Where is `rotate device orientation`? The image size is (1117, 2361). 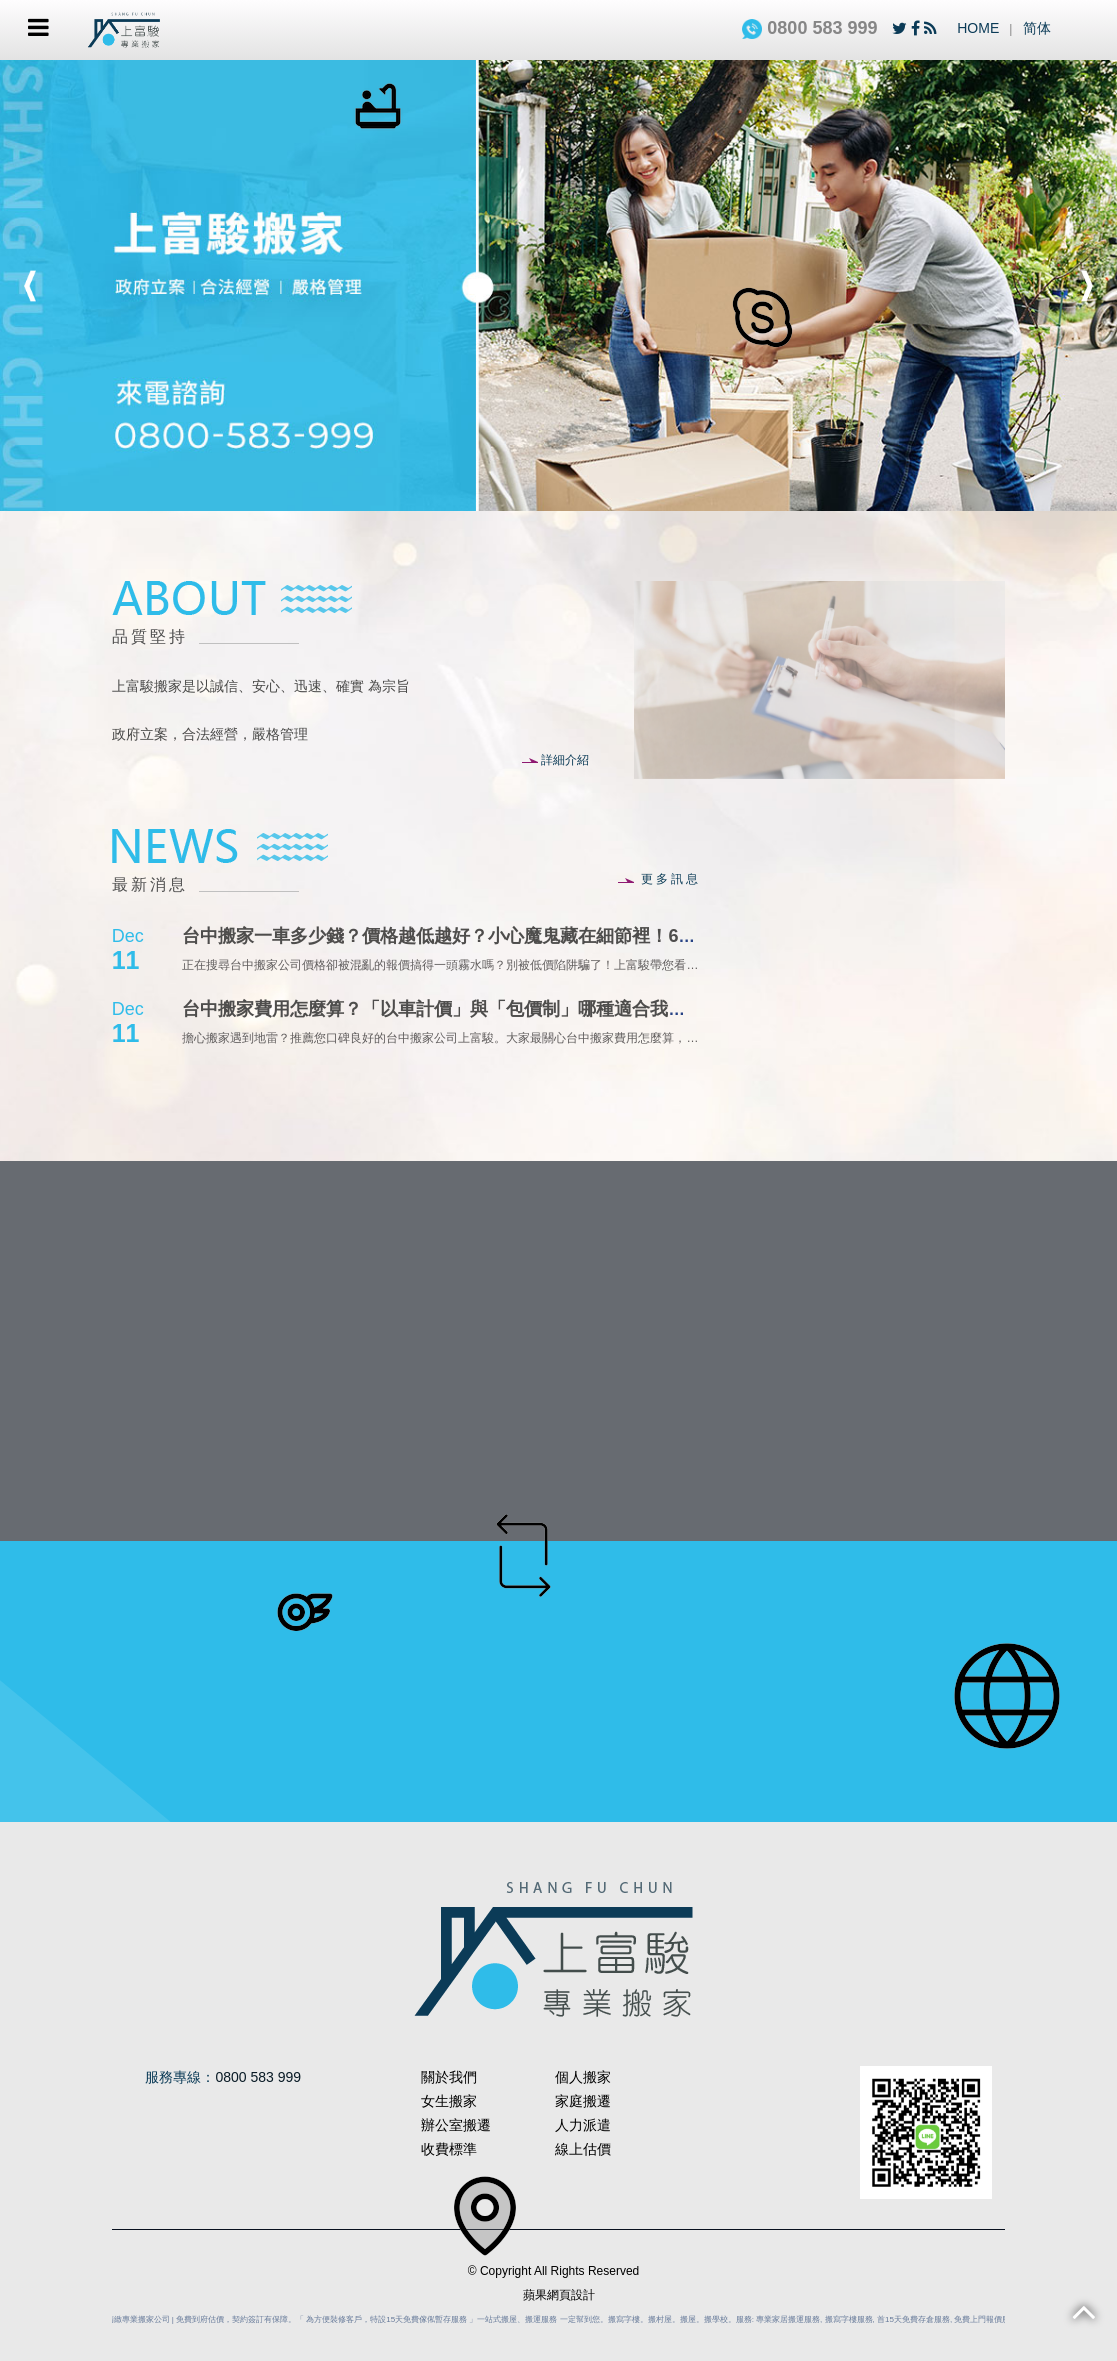 rotate device orientation is located at coordinates (523, 1555).